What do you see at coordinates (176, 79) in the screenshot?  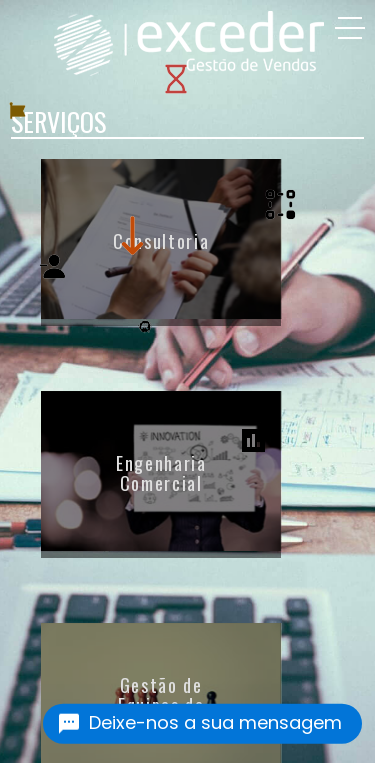 I see `indicates a process is waiting or pending` at bounding box center [176, 79].